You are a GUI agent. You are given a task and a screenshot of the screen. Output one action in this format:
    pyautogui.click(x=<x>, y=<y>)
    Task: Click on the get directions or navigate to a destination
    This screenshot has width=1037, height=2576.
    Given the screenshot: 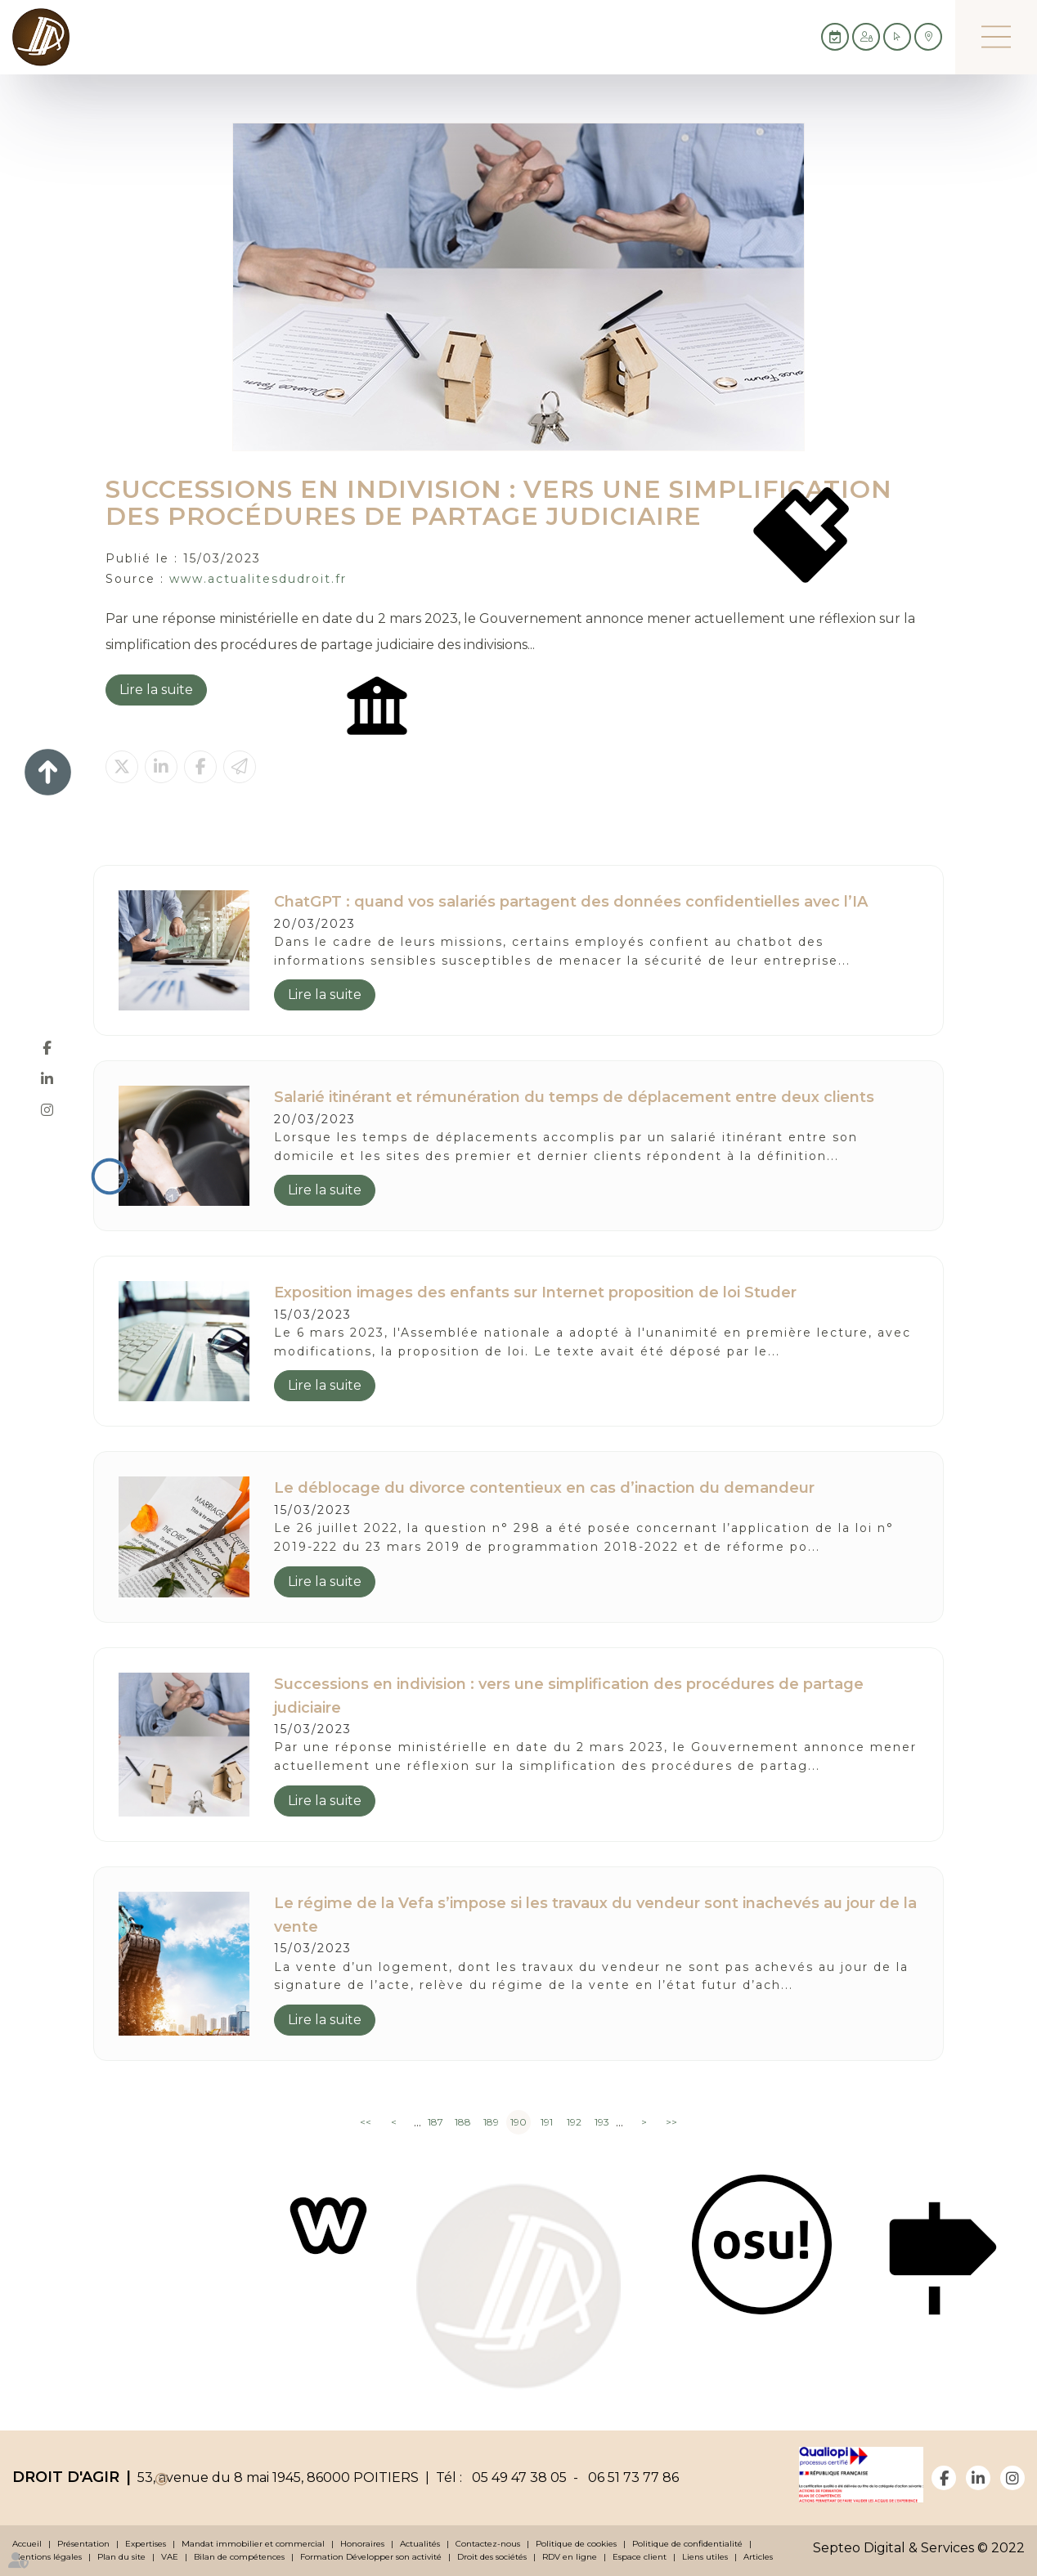 What is the action you would take?
    pyautogui.click(x=940, y=2258)
    